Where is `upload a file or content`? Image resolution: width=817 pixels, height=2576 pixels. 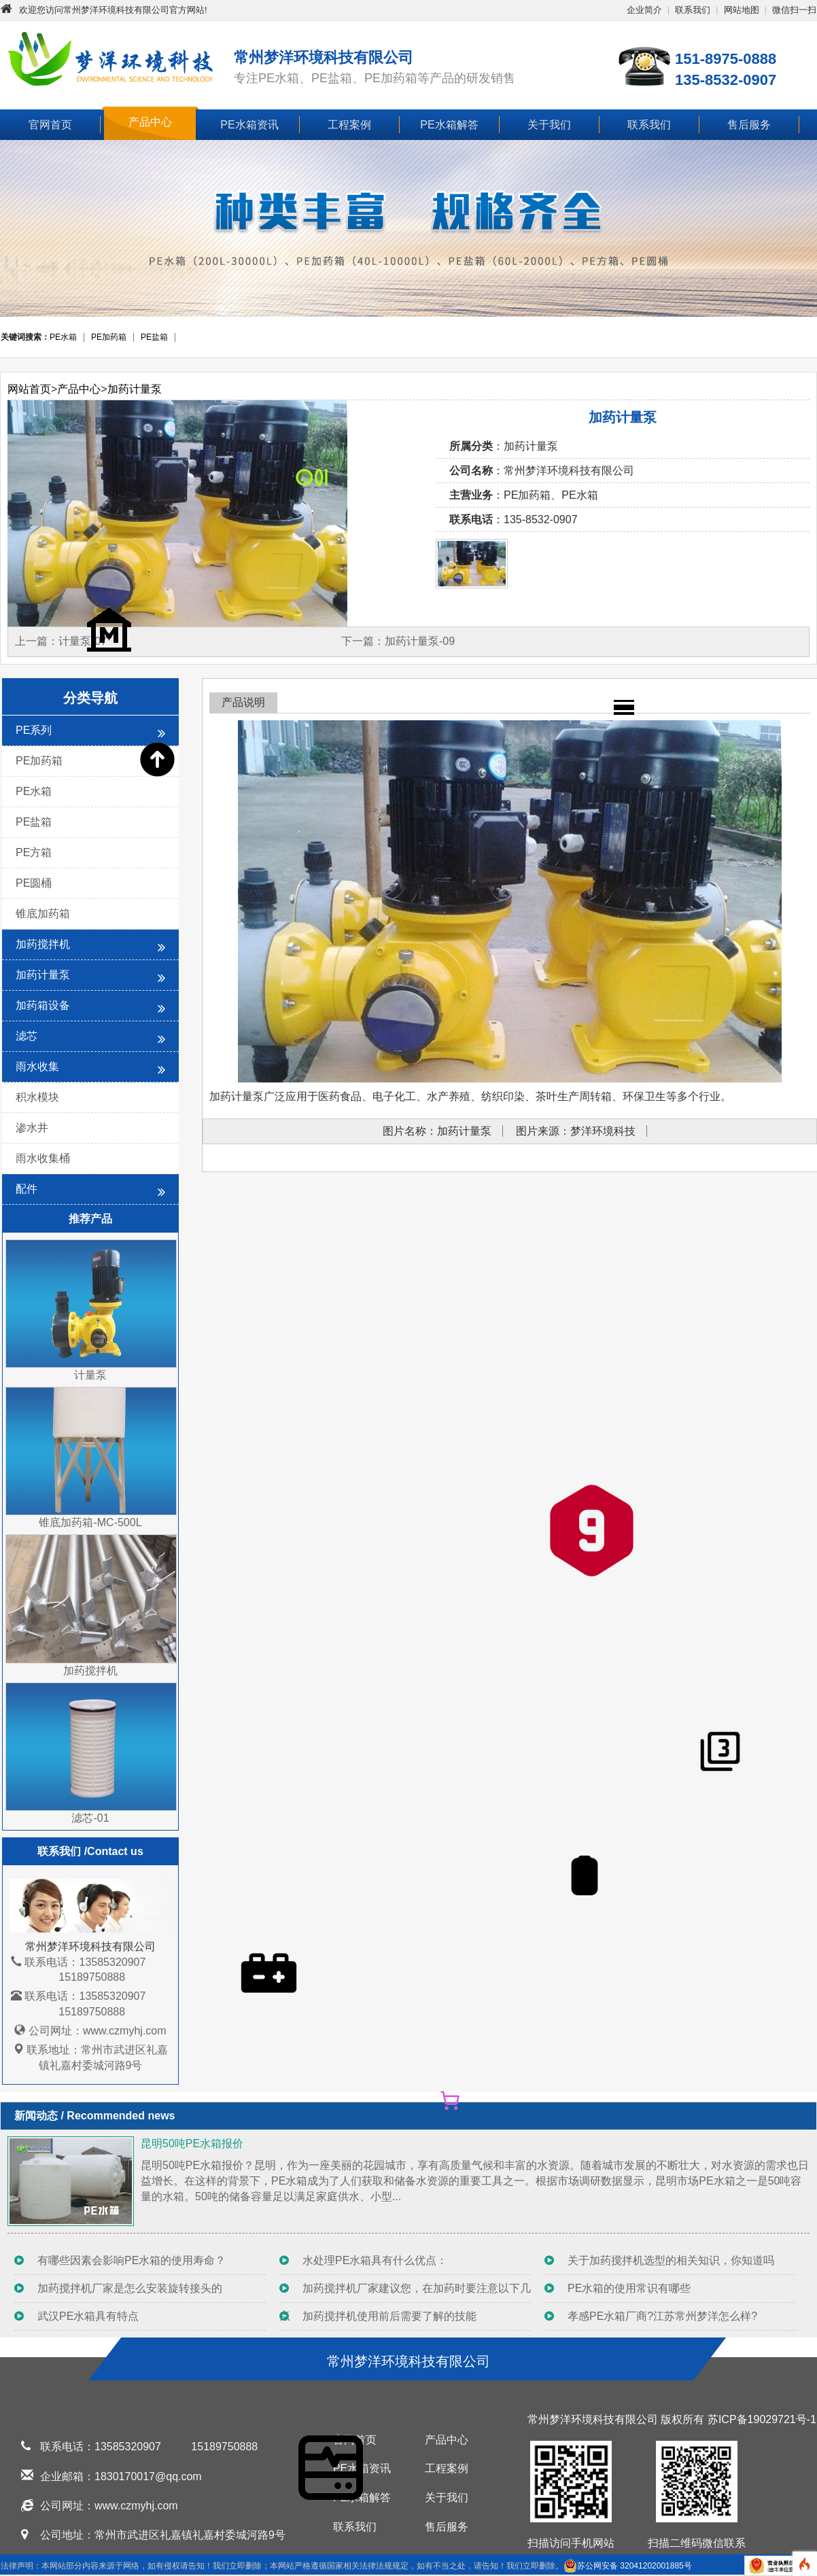
upload a file or content is located at coordinates (157, 759).